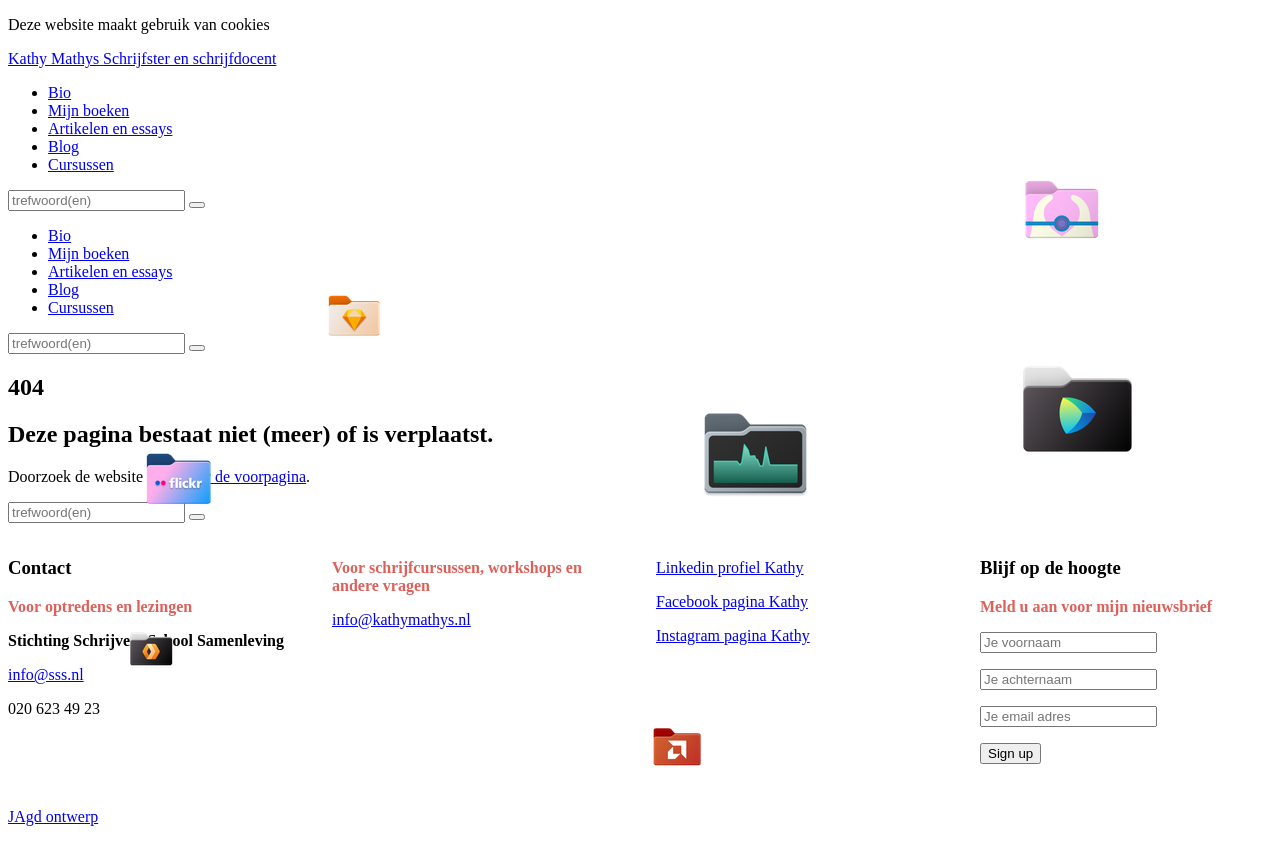 The height and width of the screenshot is (854, 1280). What do you see at coordinates (1077, 412) in the screenshot?
I see `open JetBrains Space project folder` at bounding box center [1077, 412].